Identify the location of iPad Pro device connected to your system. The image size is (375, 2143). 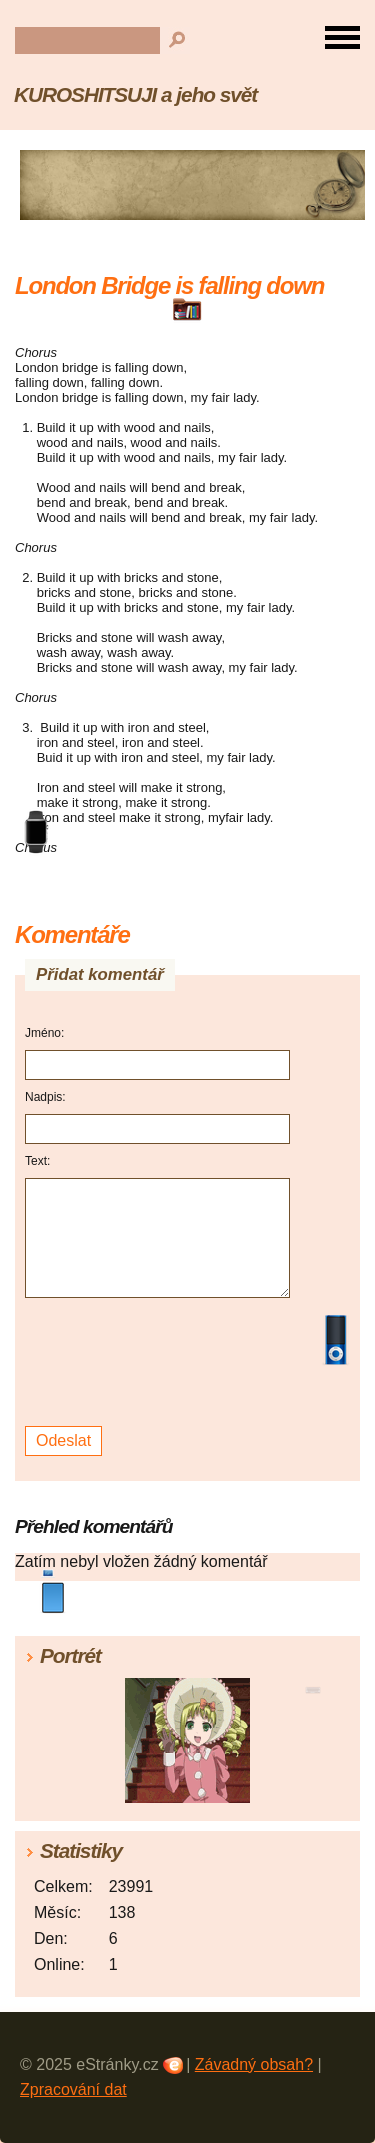
(53, 1598).